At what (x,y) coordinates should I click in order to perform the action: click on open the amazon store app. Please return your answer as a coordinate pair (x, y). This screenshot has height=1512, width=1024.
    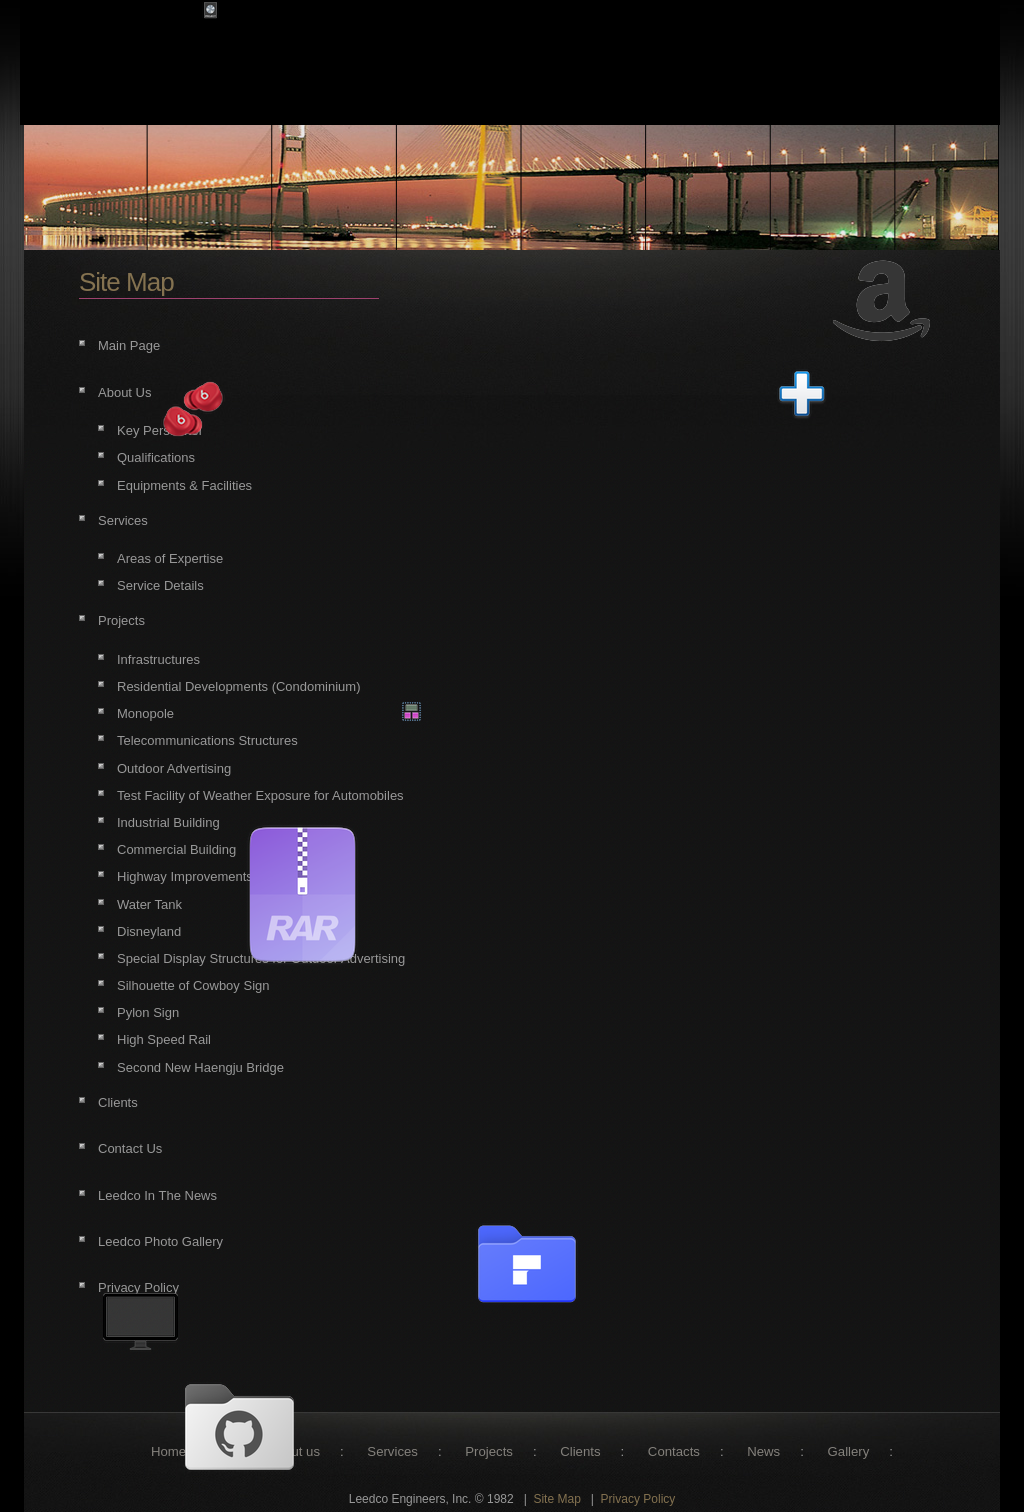
    Looking at the image, I should click on (881, 302).